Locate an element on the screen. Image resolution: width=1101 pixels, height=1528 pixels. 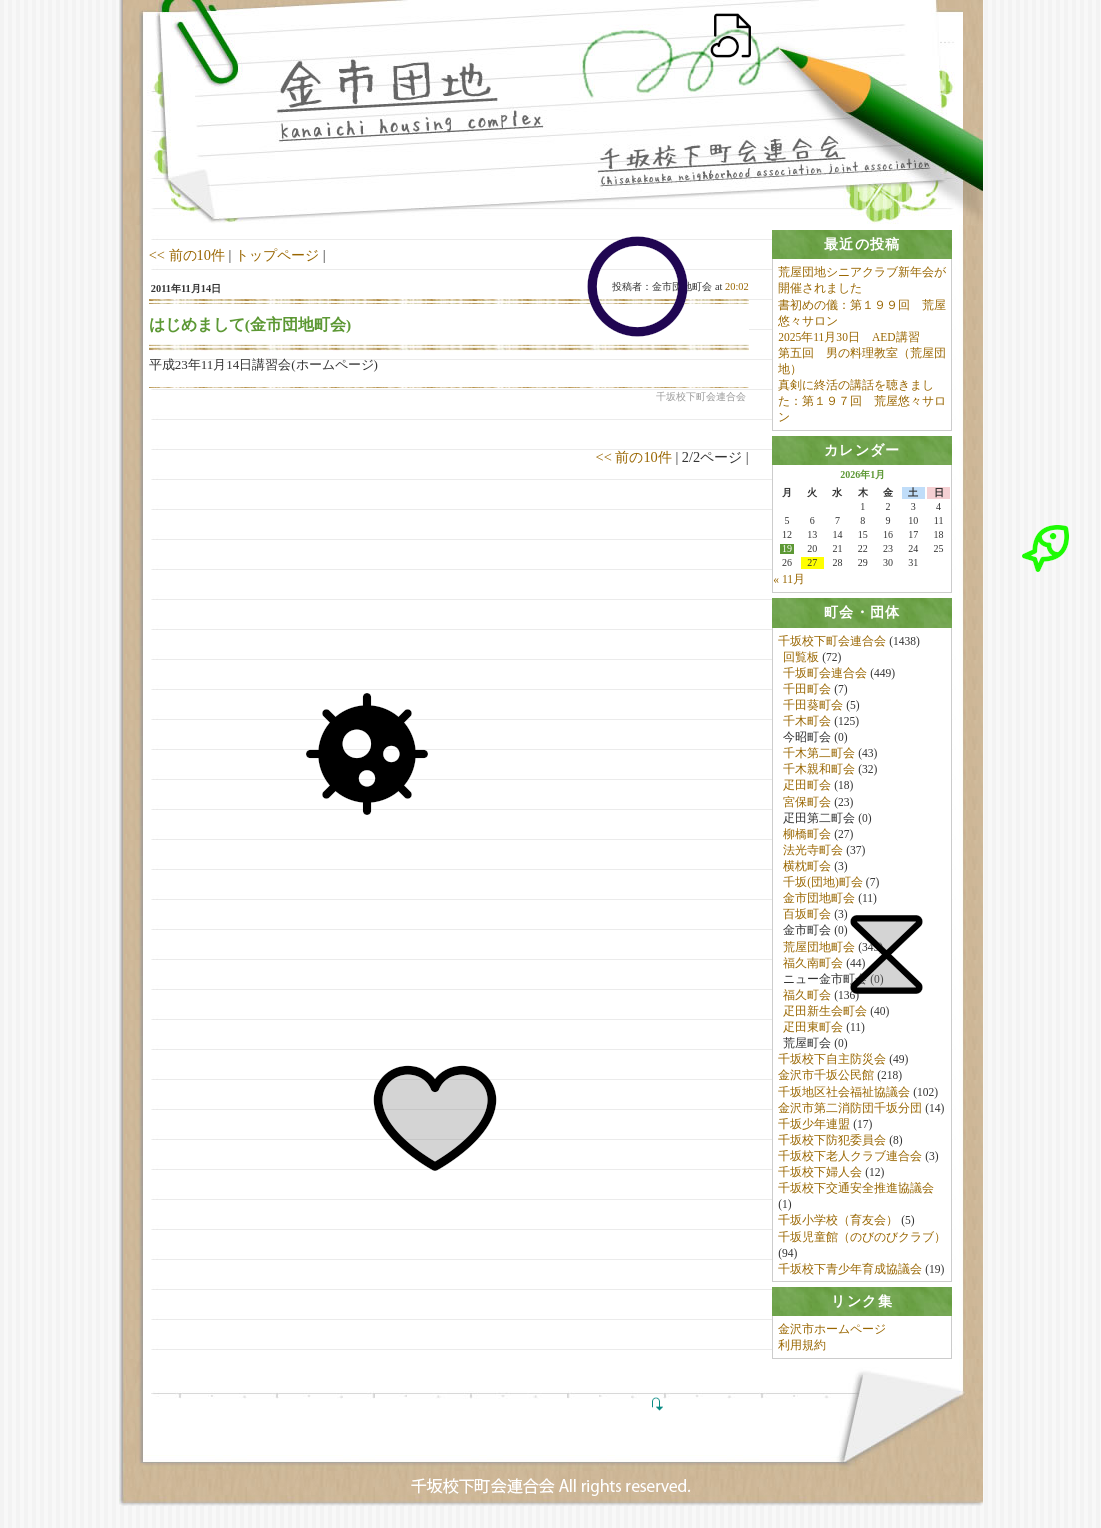
unselected option in a radio button group is located at coordinates (637, 286).